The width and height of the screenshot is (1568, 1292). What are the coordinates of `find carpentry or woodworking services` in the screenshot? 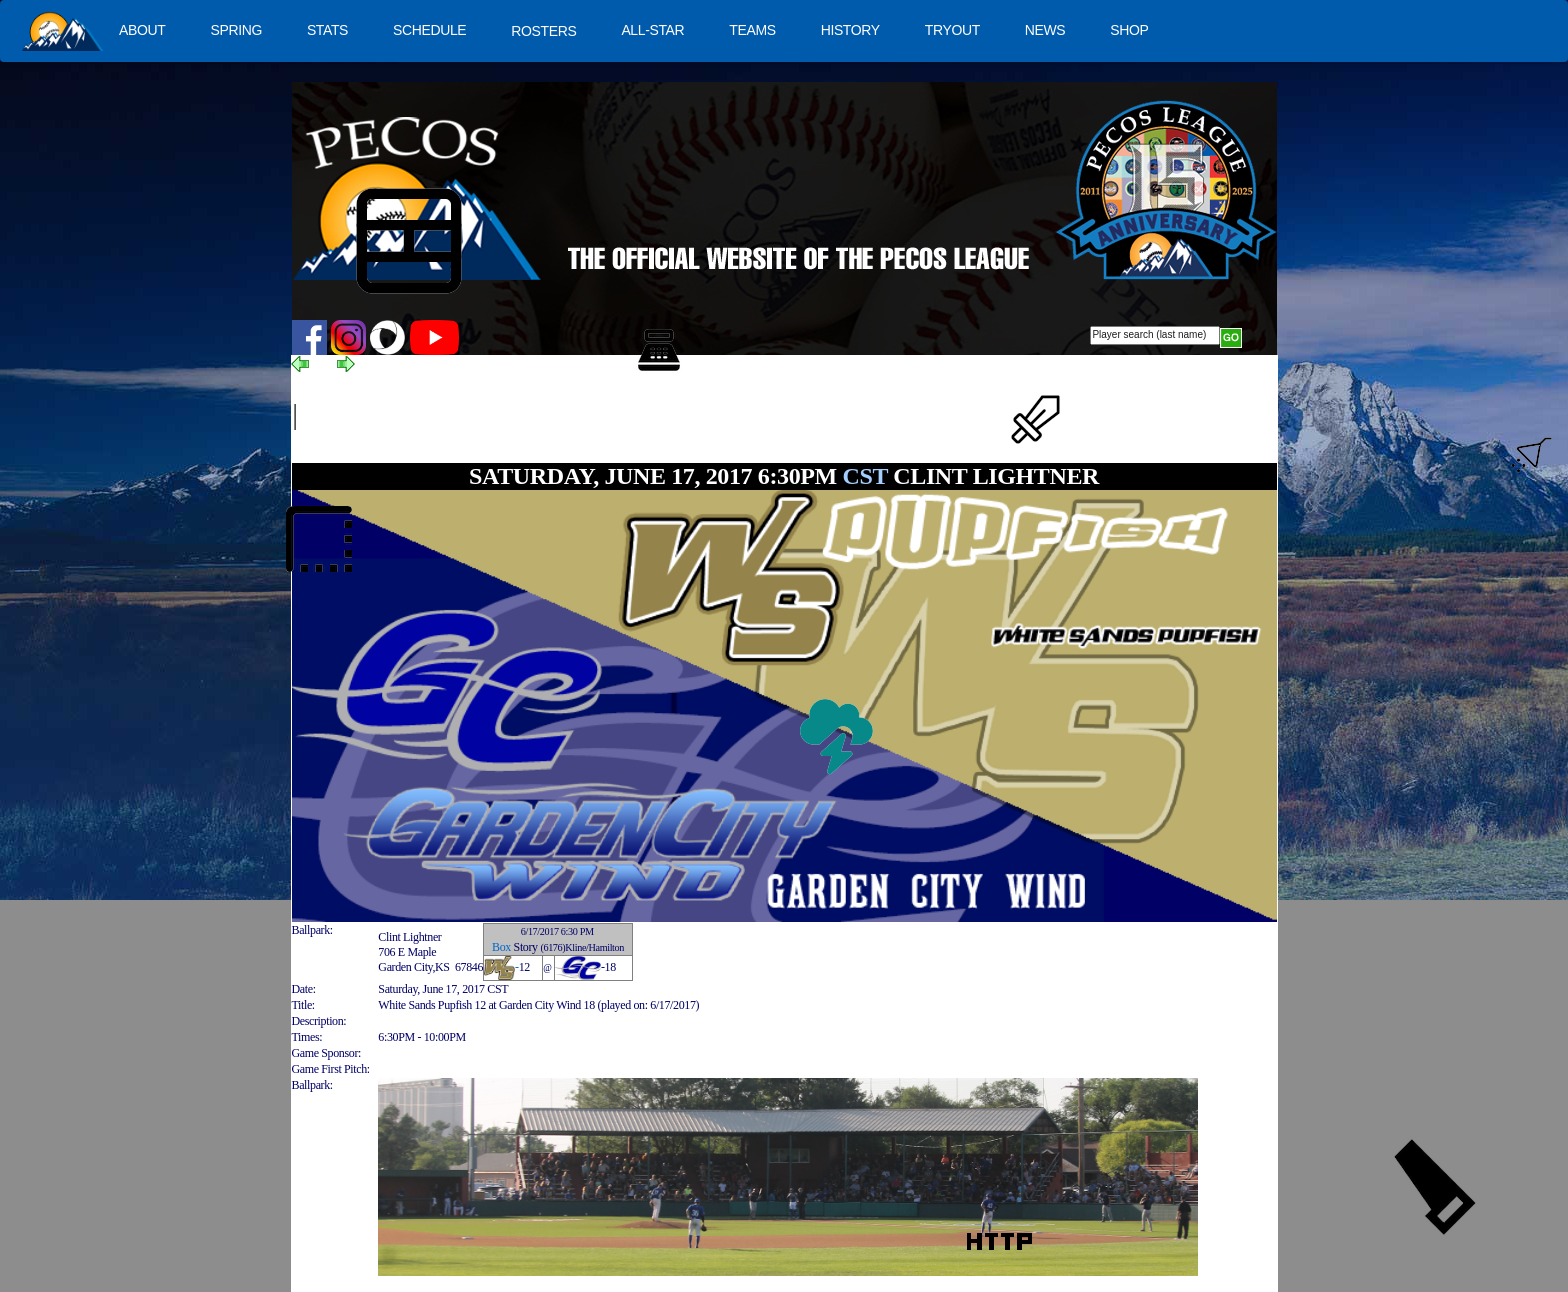 It's located at (1434, 1186).